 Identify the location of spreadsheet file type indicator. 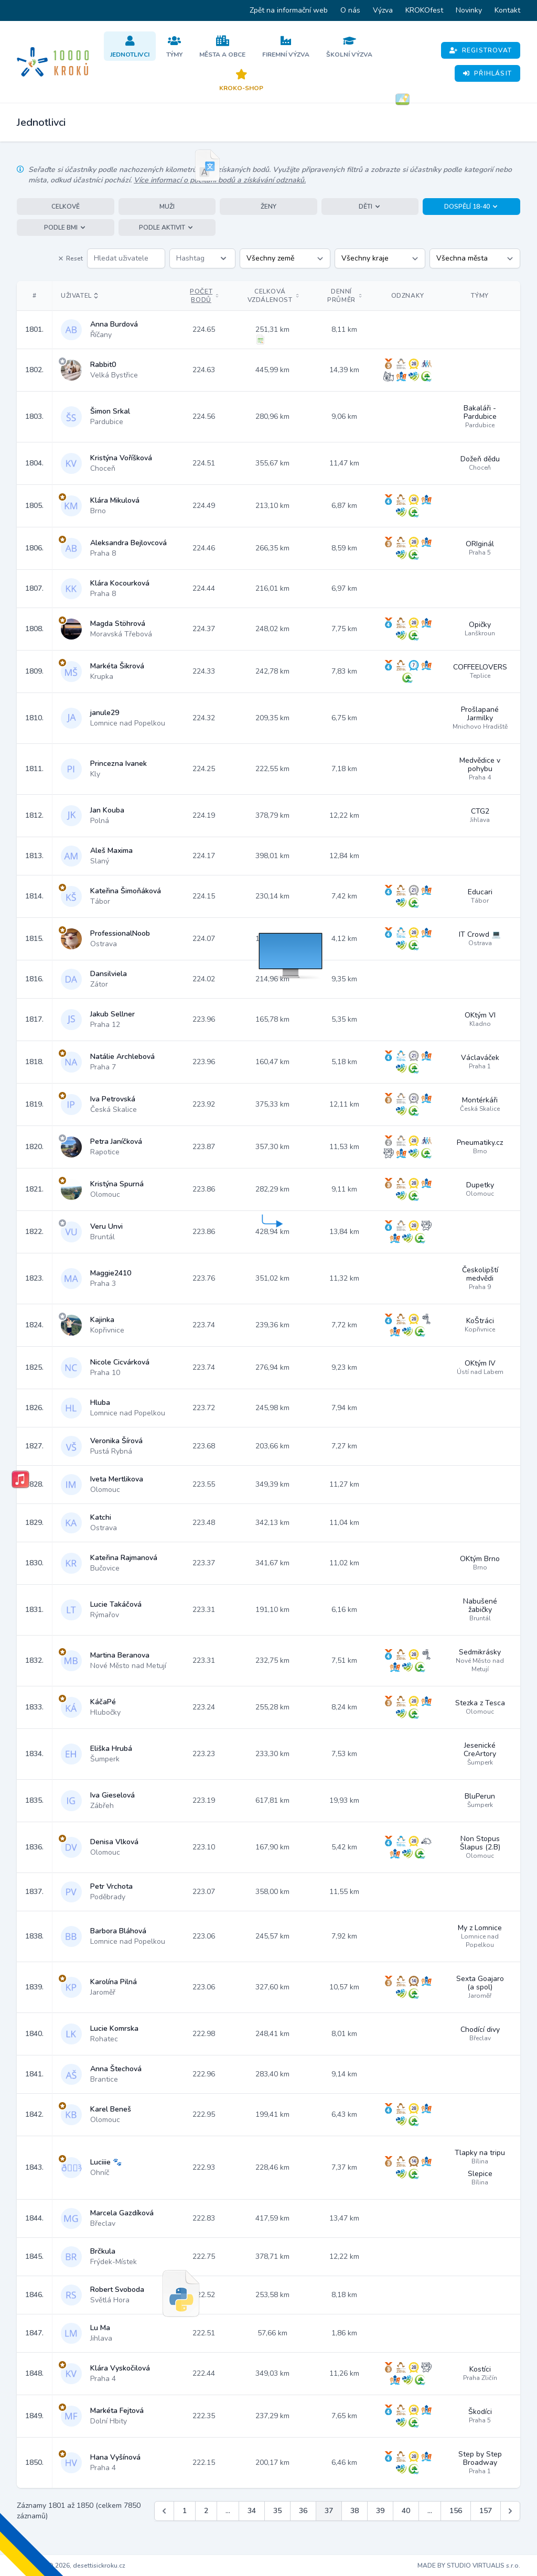
(260, 339).